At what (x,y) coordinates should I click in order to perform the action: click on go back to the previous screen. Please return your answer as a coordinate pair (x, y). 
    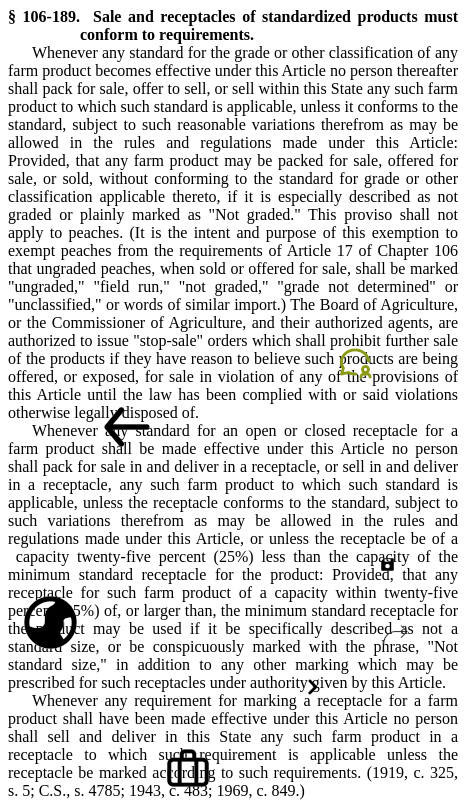
    Looking at the image, I should click on (127, 427).